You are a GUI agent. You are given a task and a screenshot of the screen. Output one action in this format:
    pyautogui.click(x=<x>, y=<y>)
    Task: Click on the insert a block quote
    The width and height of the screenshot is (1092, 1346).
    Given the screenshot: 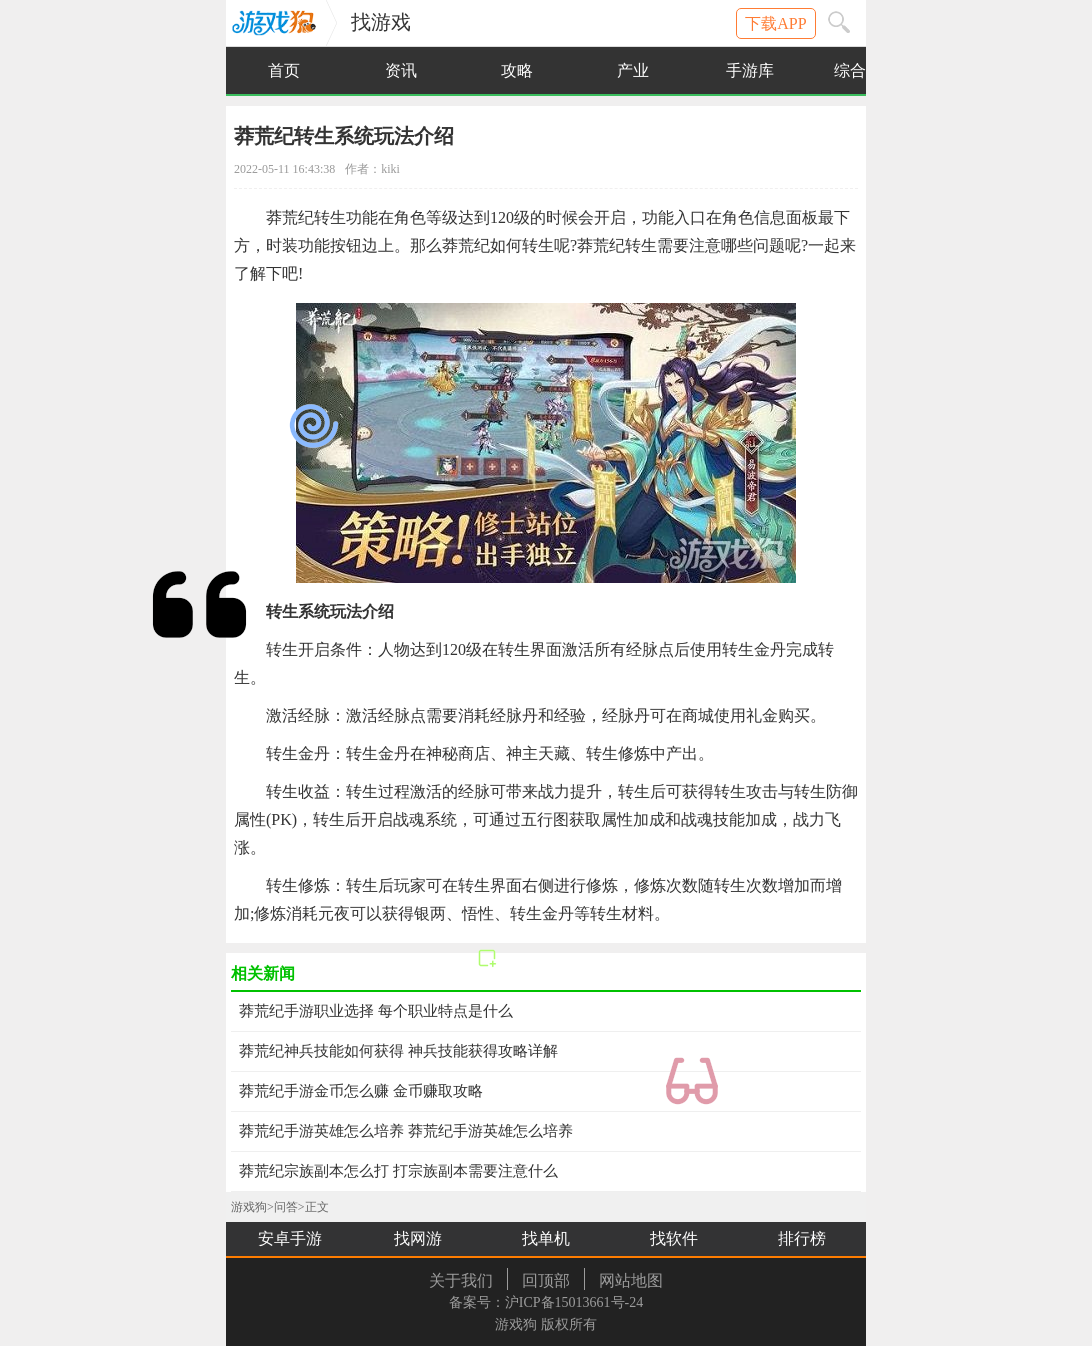 What is the action you would take?
    pyautogui.click(x=199, y=604)
    